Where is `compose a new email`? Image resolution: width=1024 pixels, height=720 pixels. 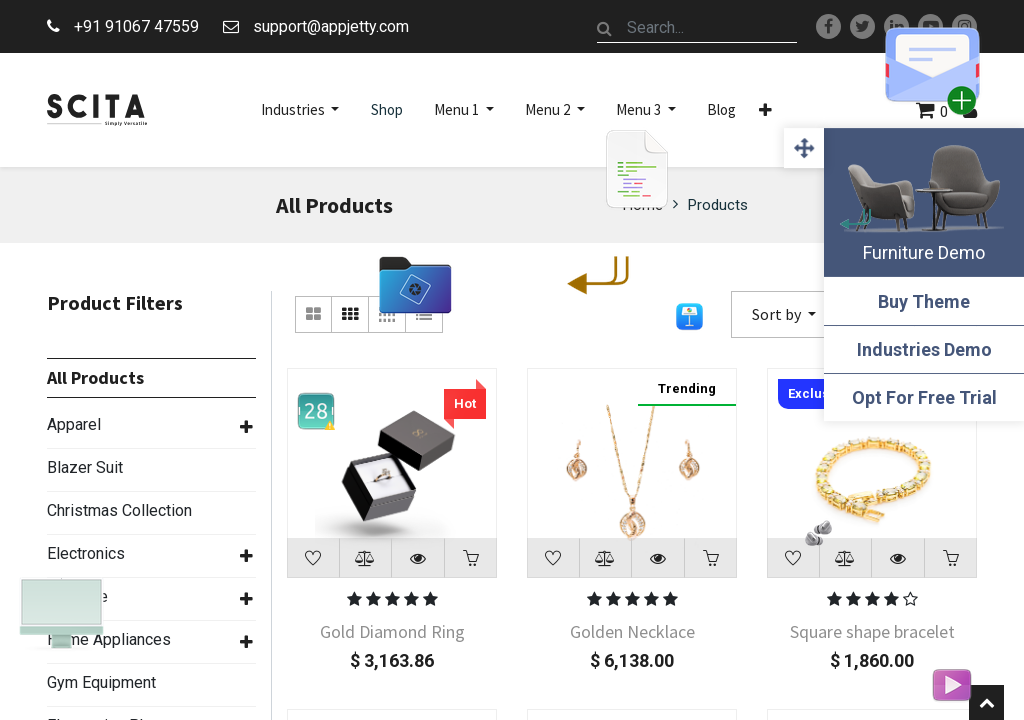
compose a new email is located at coordinates (932, 64).